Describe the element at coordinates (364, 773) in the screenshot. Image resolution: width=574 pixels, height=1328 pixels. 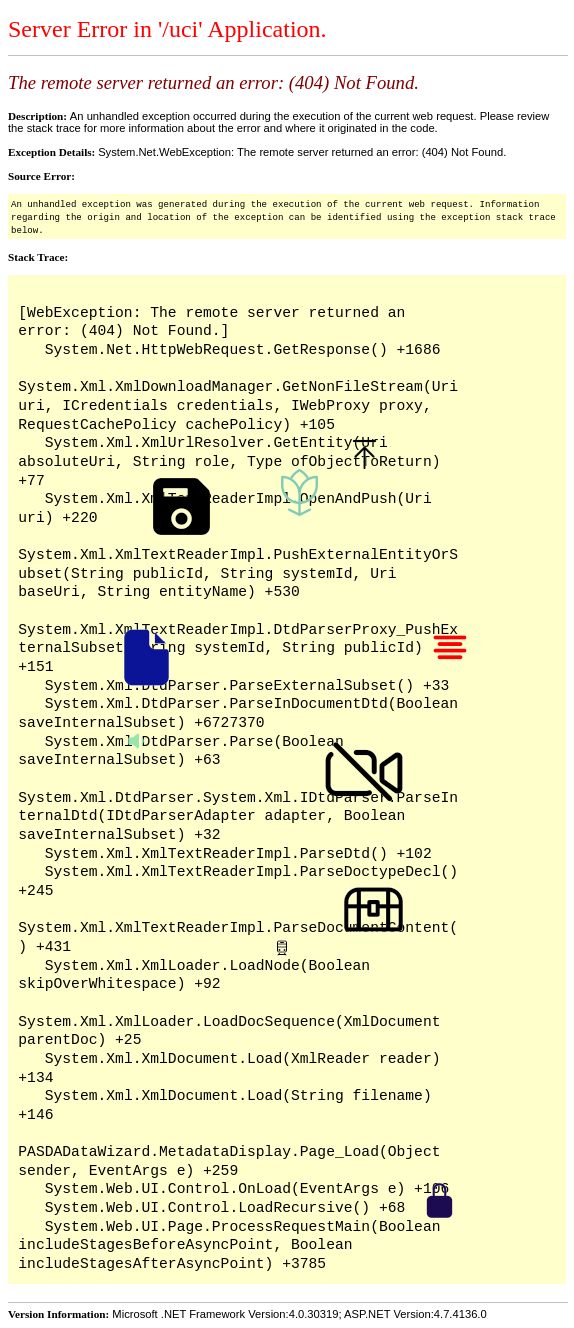
I see `turn off camera or disable video` at that location.